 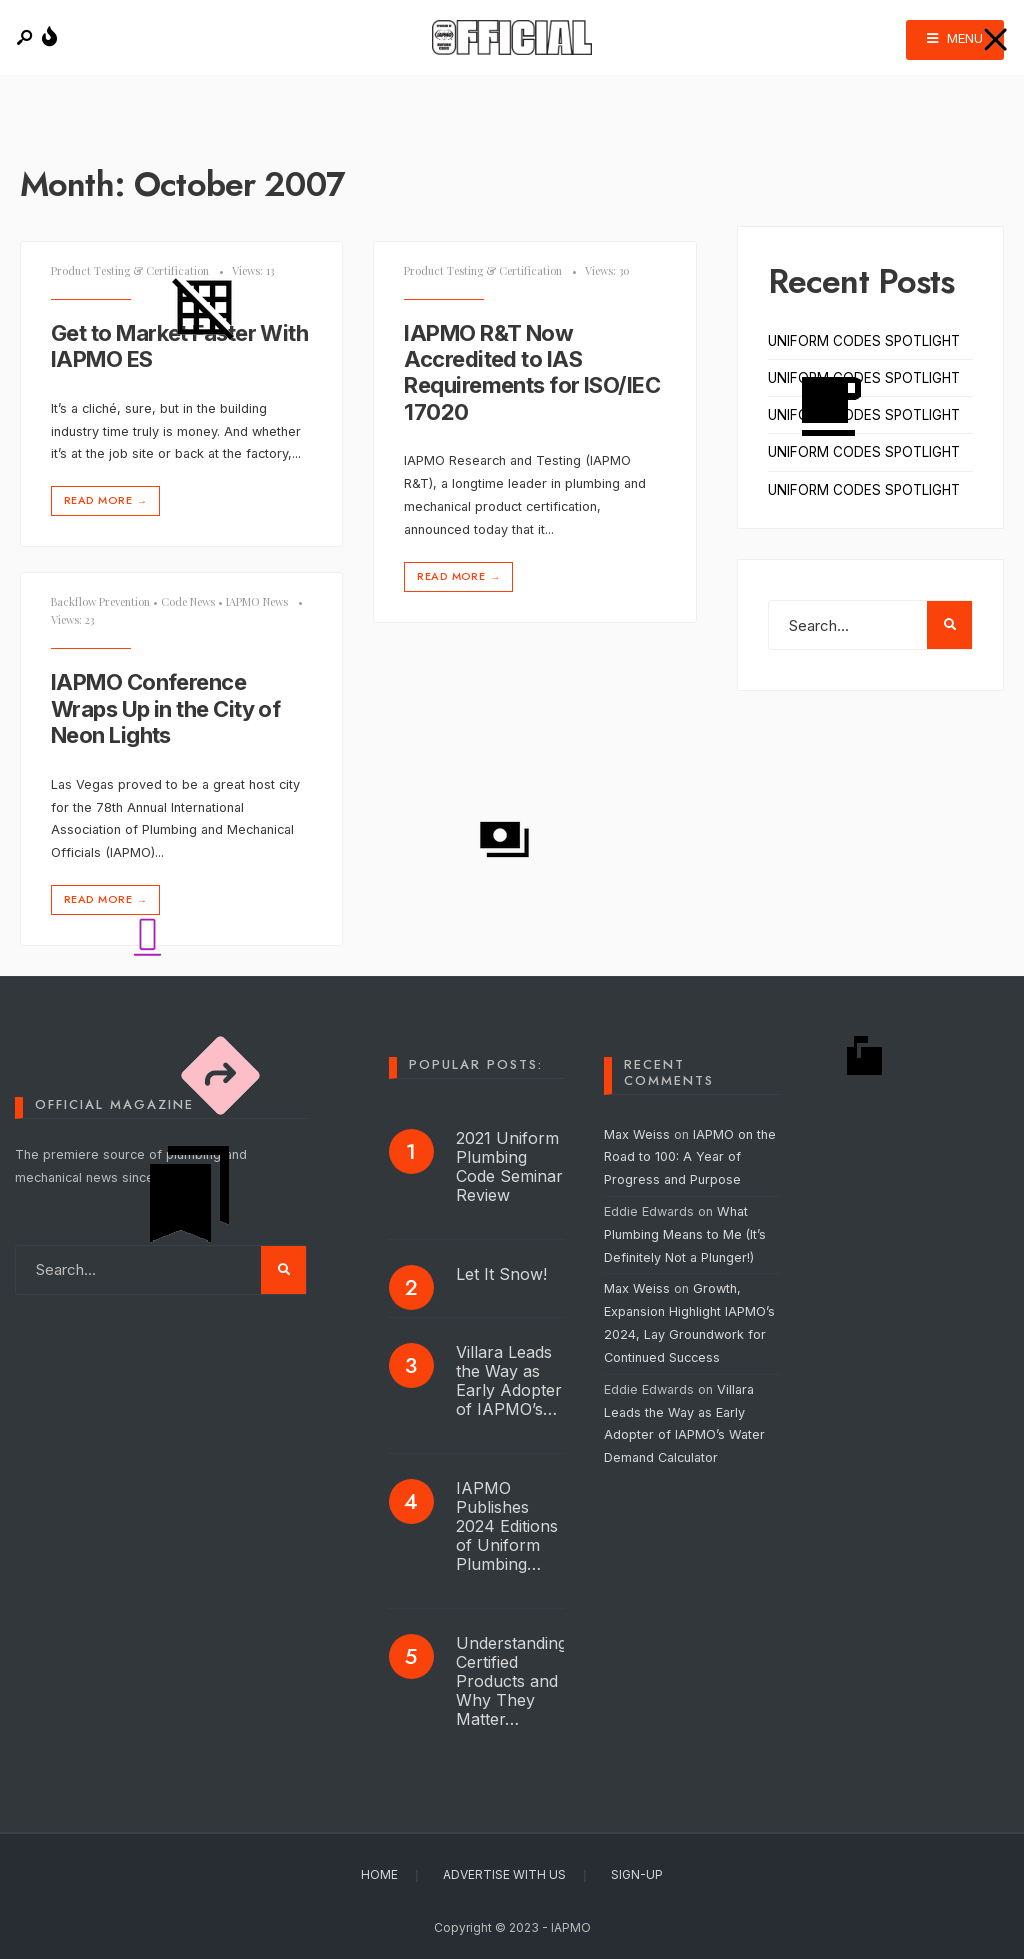 I want to click on close the current window or dialog, so click(x=995, y=39).